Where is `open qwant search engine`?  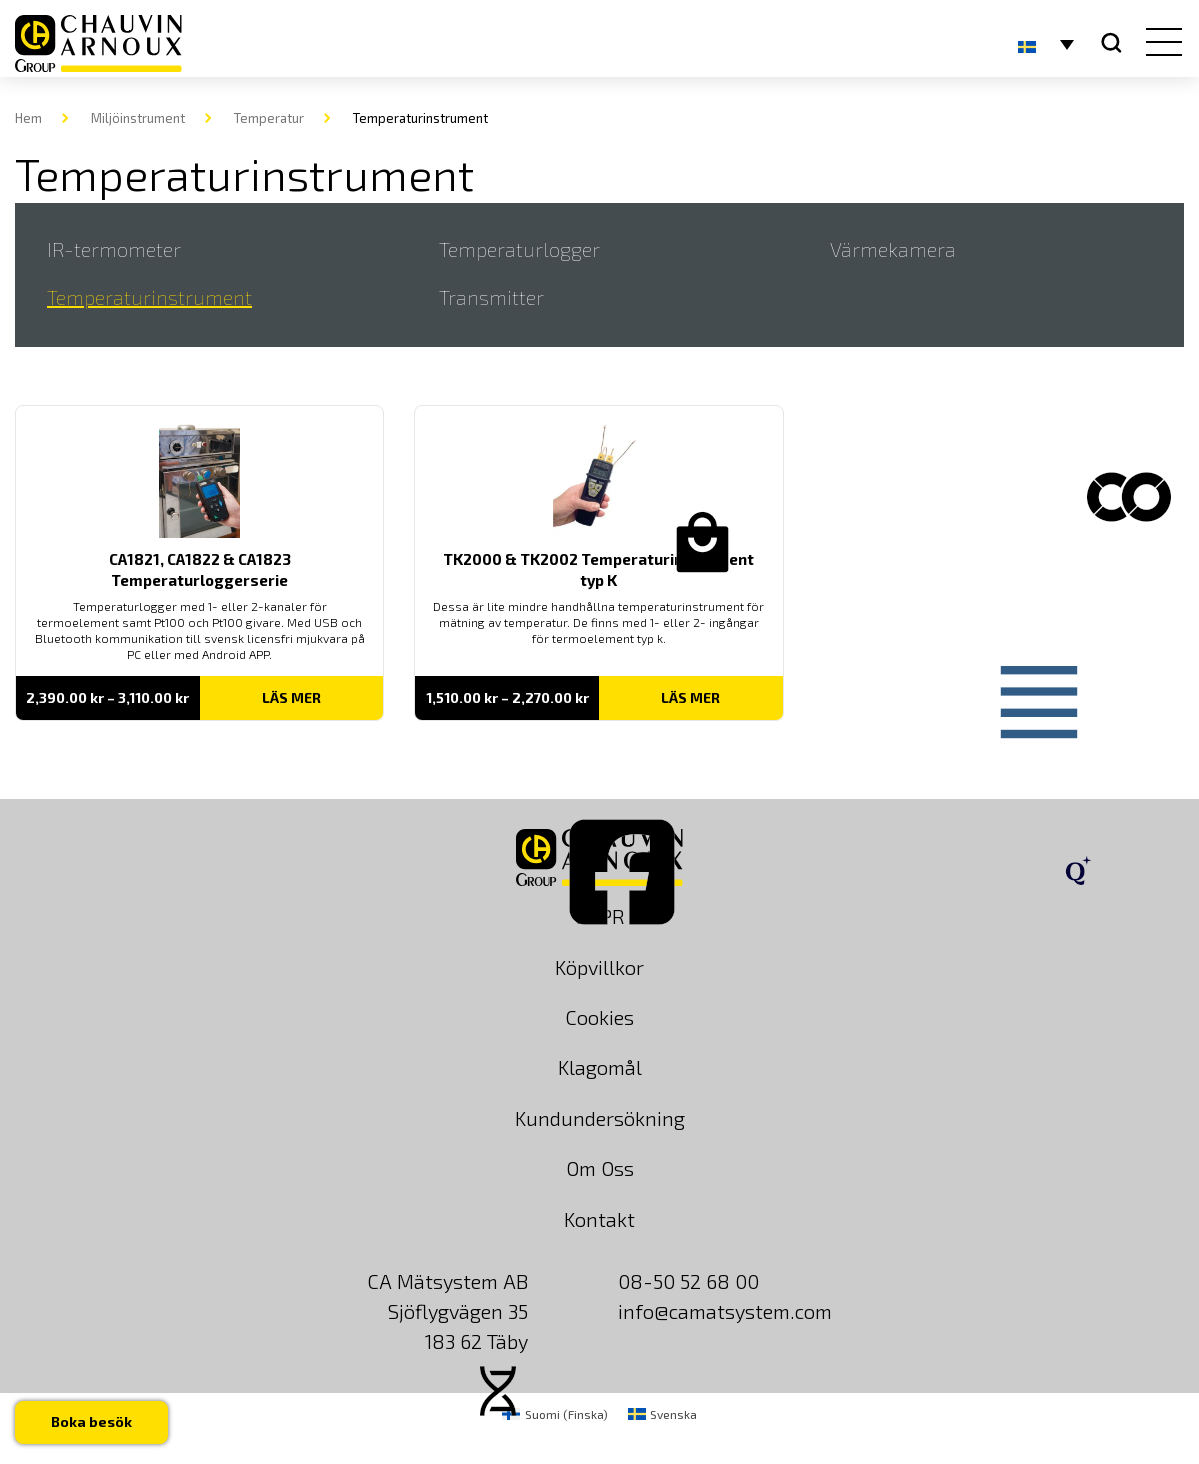 open qwant search engine is located at coordinates (1078, 870).